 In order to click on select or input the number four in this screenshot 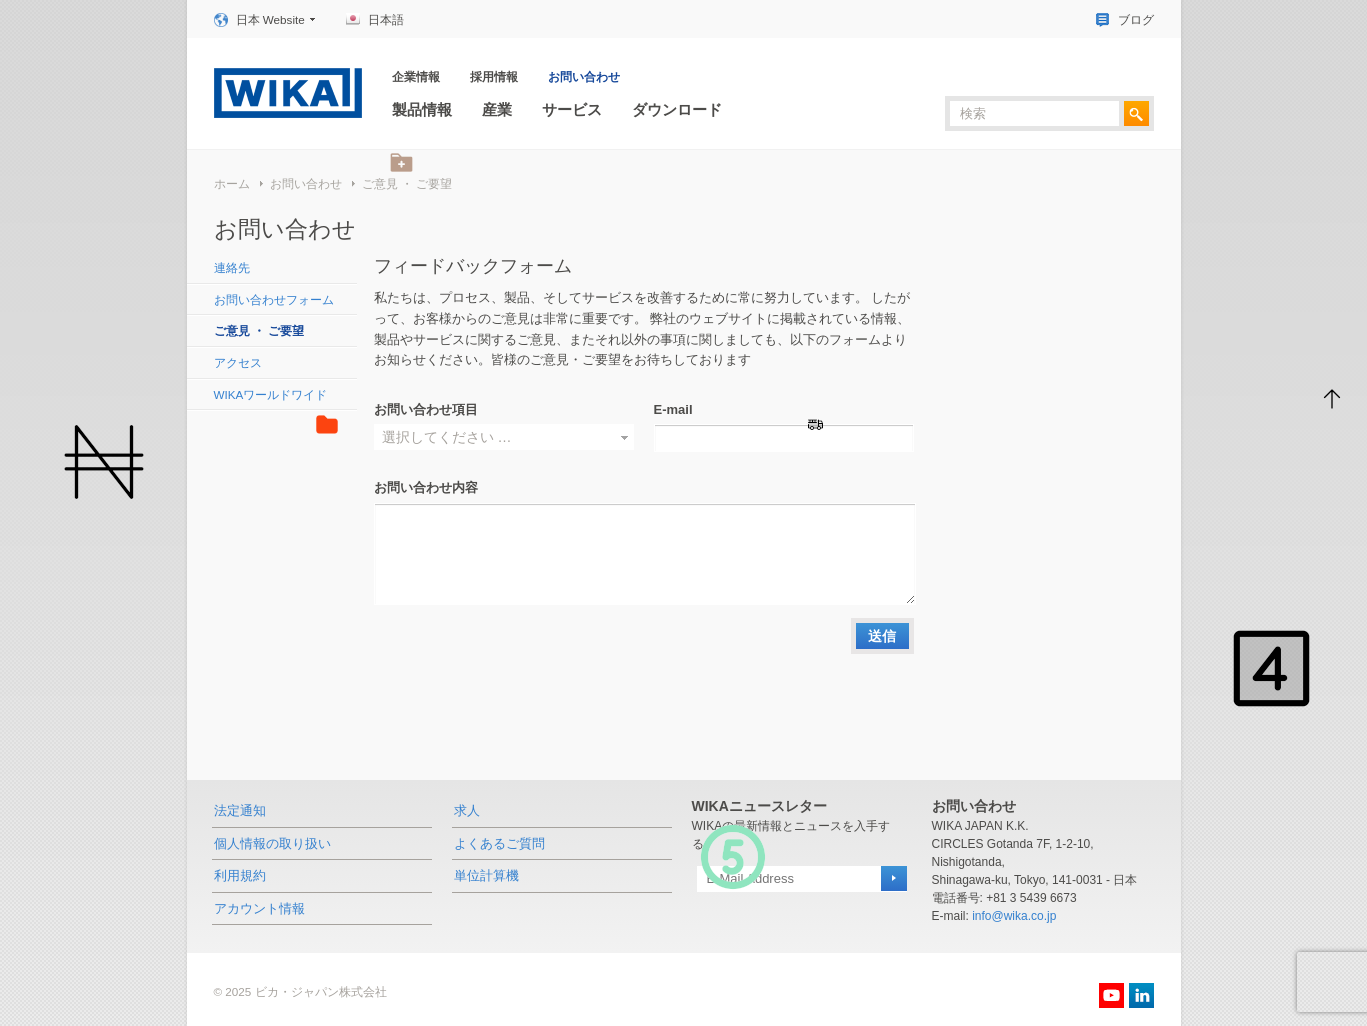, I will do `click(1271, 668)`.